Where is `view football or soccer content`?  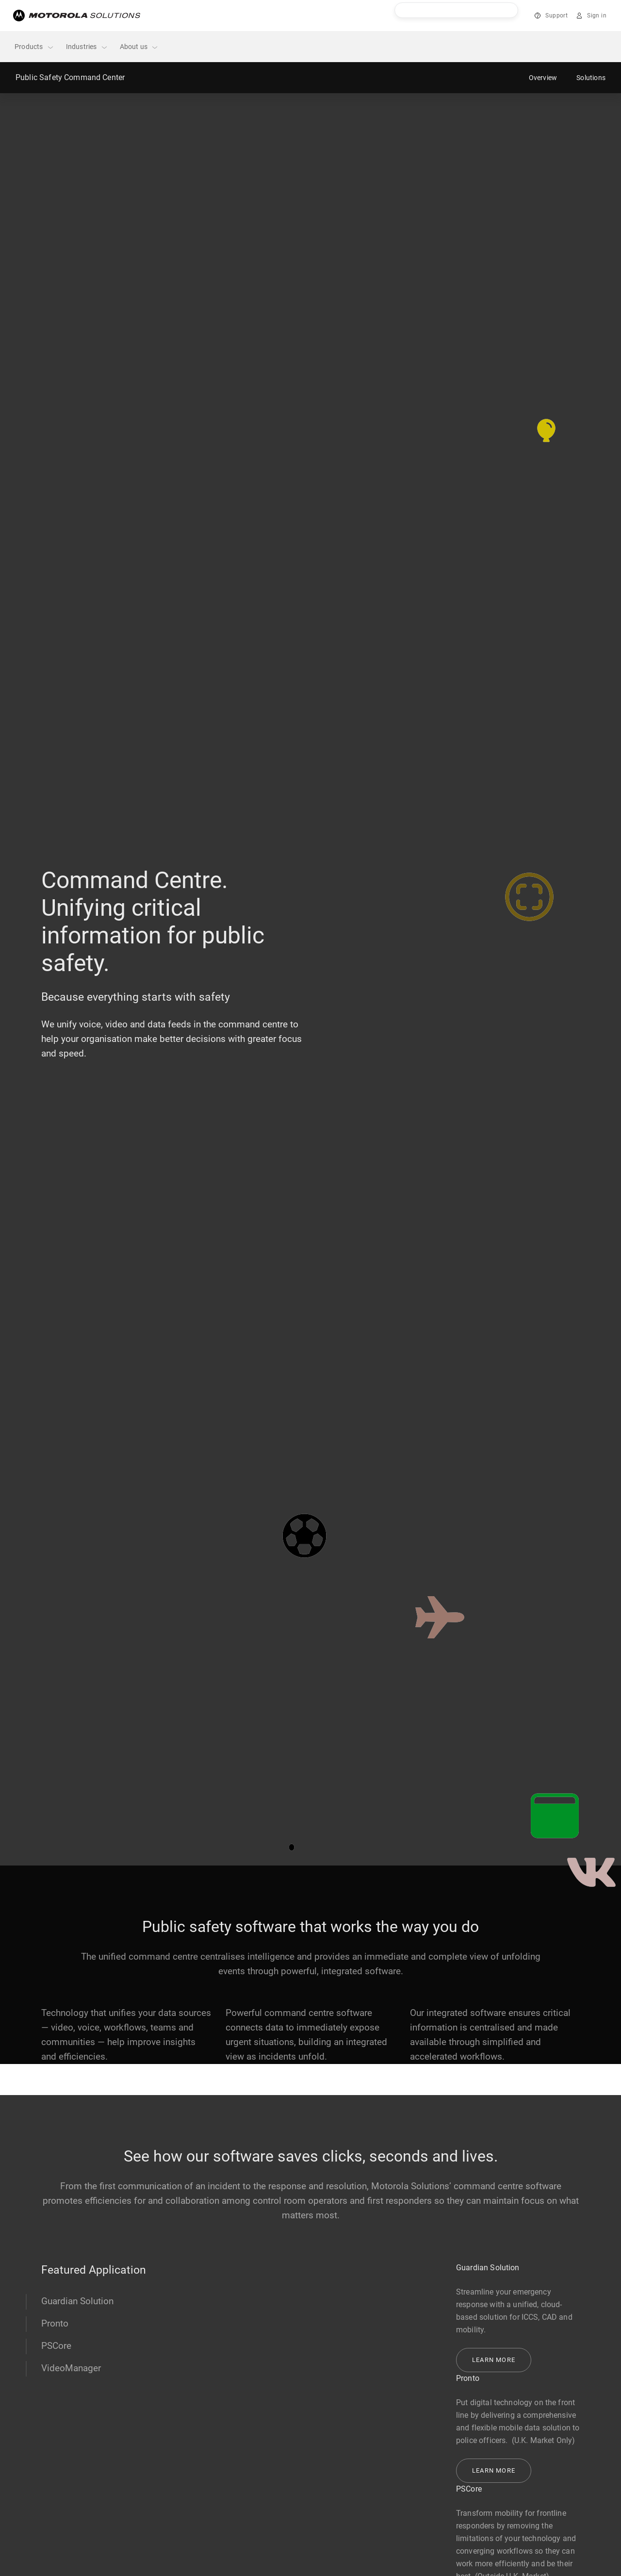 view football or soccer content is located at coordinates (304, 1536).